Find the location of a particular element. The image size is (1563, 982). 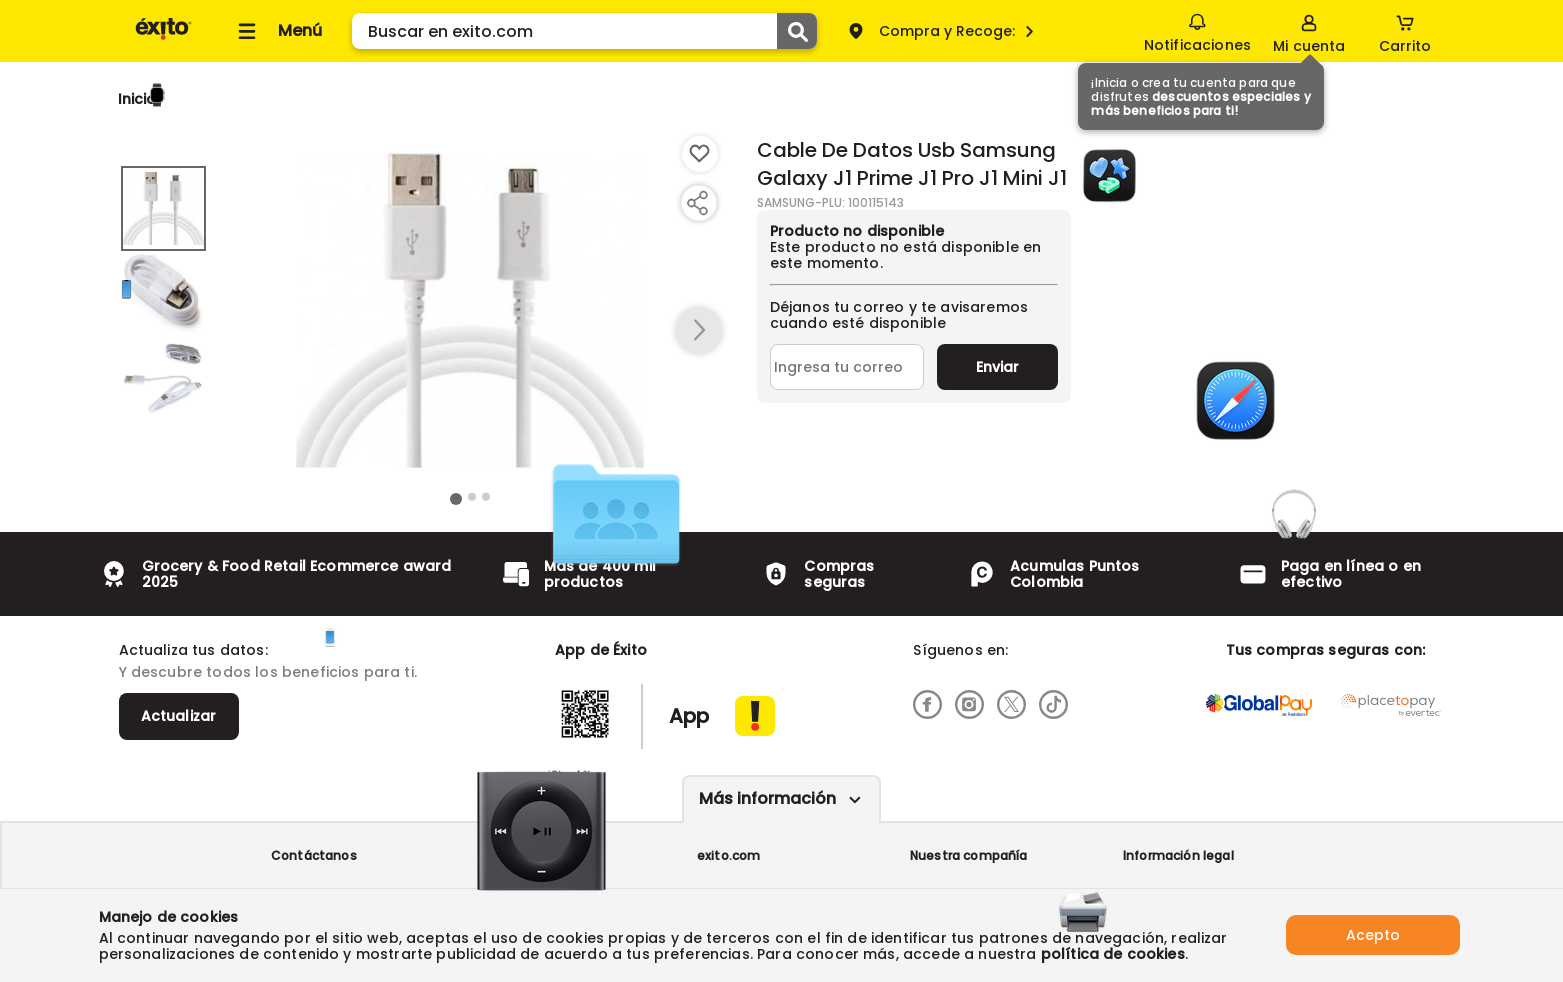

browse network printers via SMB protocol is located at coordinates (1083, 912).